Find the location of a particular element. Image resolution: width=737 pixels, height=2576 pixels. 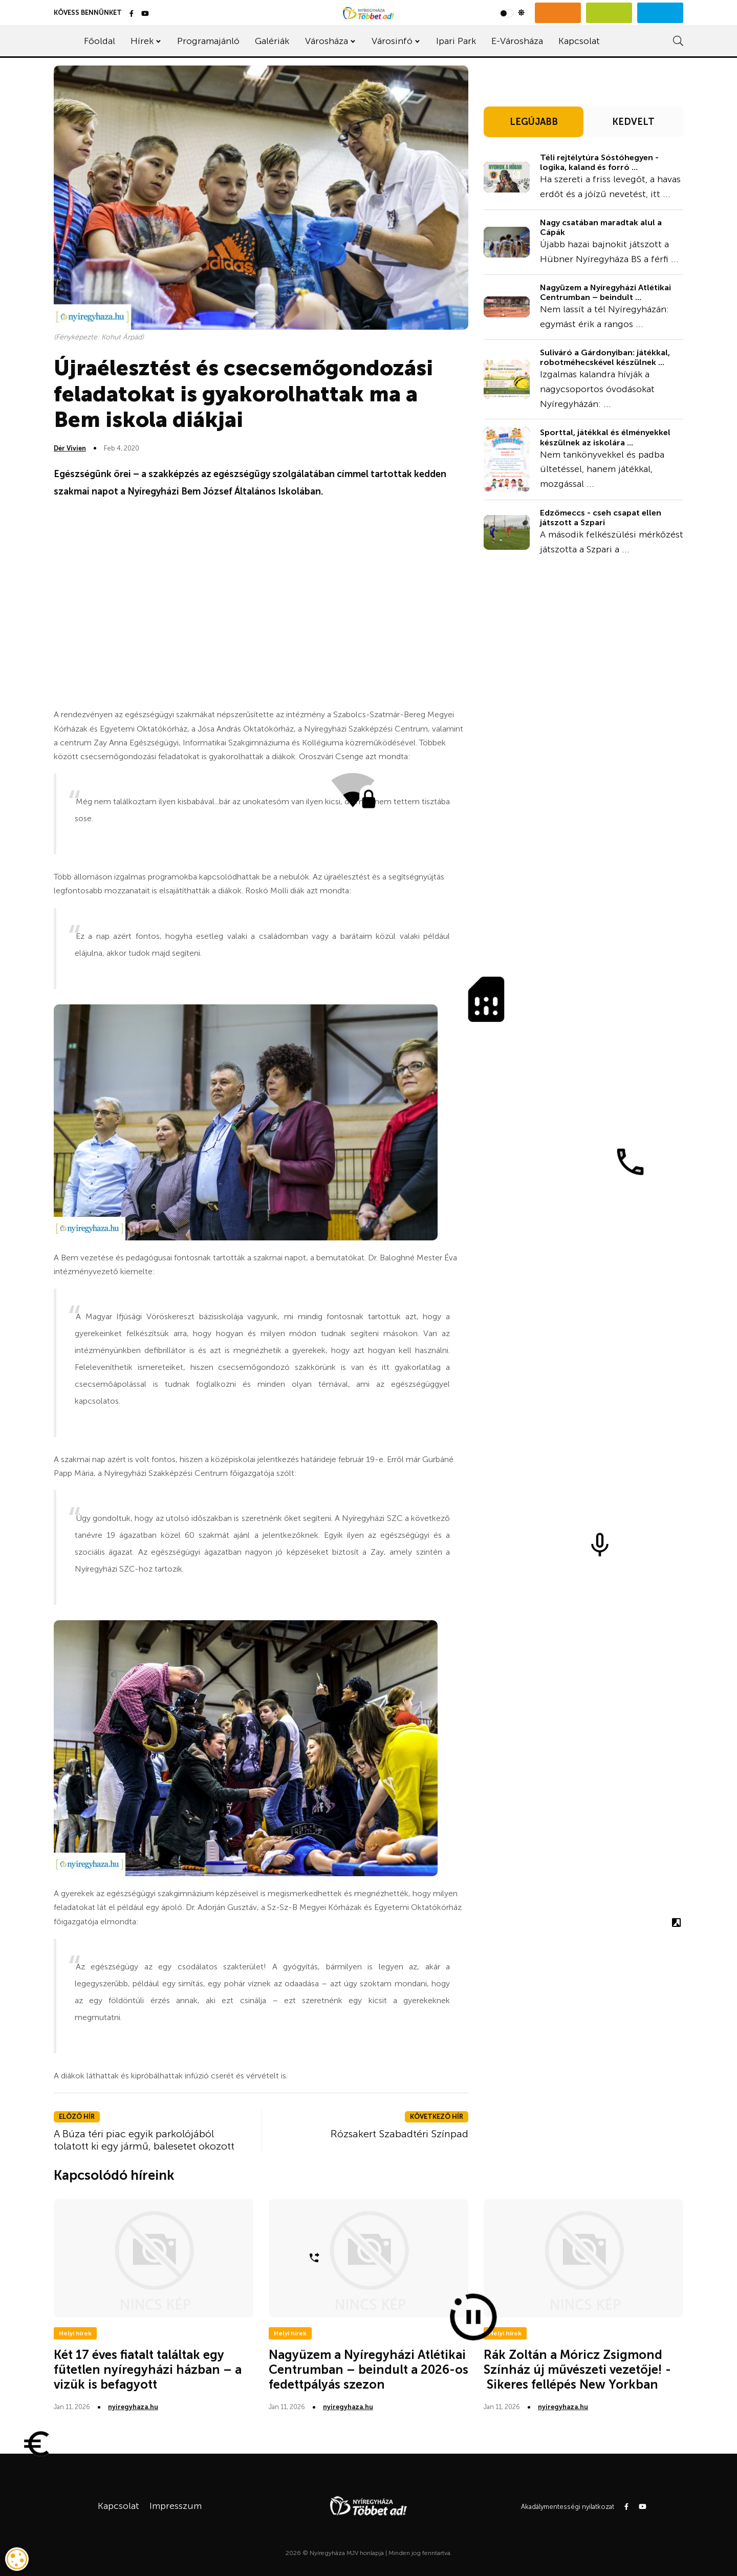

manage sim card settings is located at coordinates (486, 999).